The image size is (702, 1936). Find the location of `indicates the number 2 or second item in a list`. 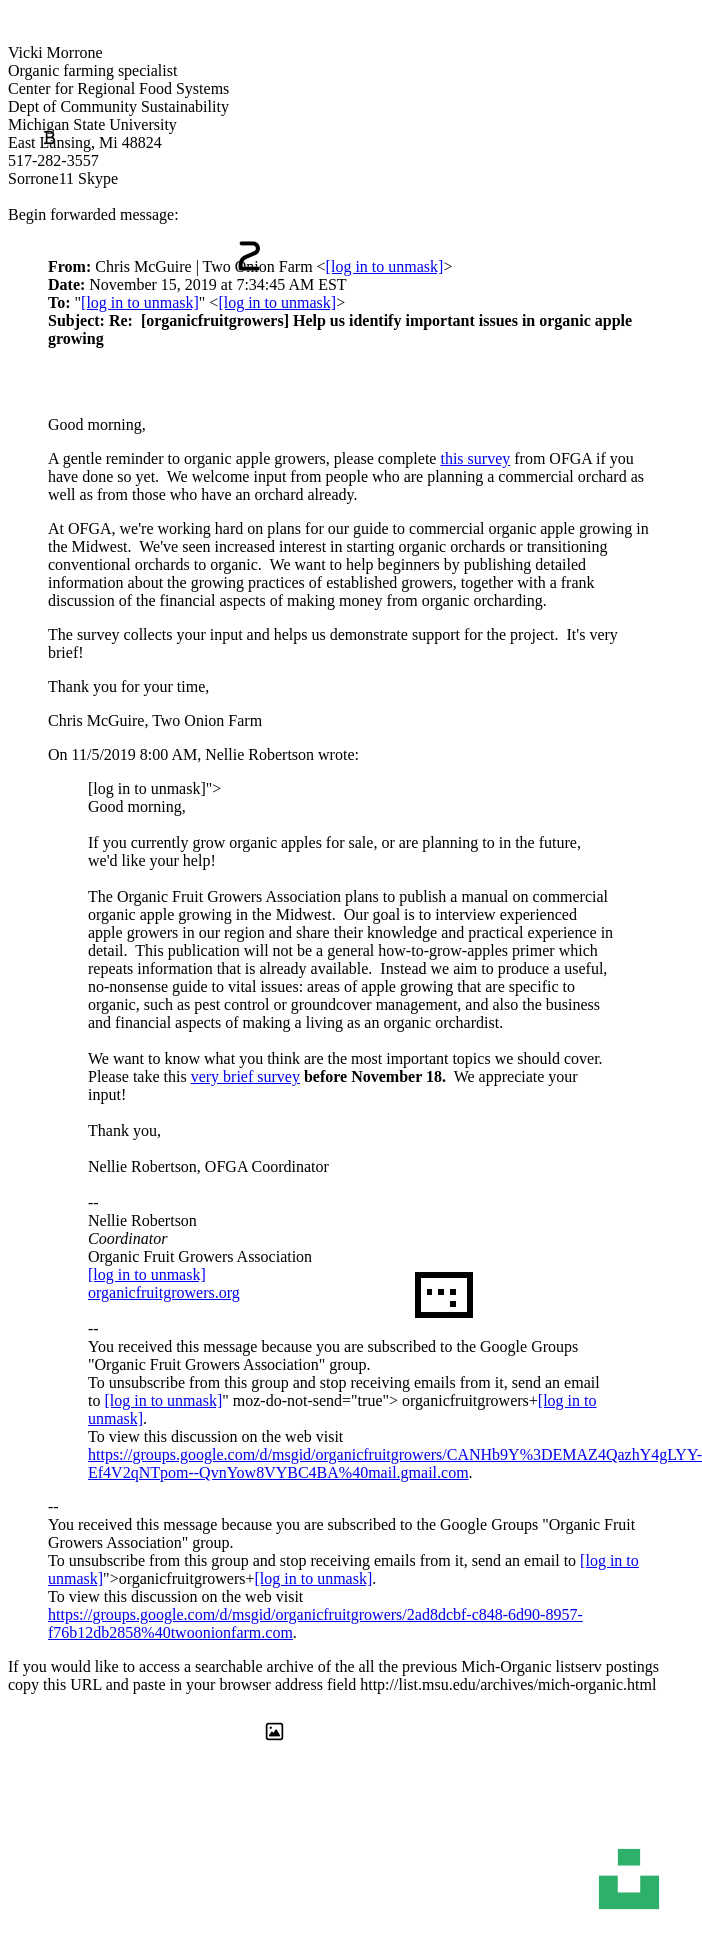

indicates the number 2 or second item in a list is located at coordinates (249, 256).